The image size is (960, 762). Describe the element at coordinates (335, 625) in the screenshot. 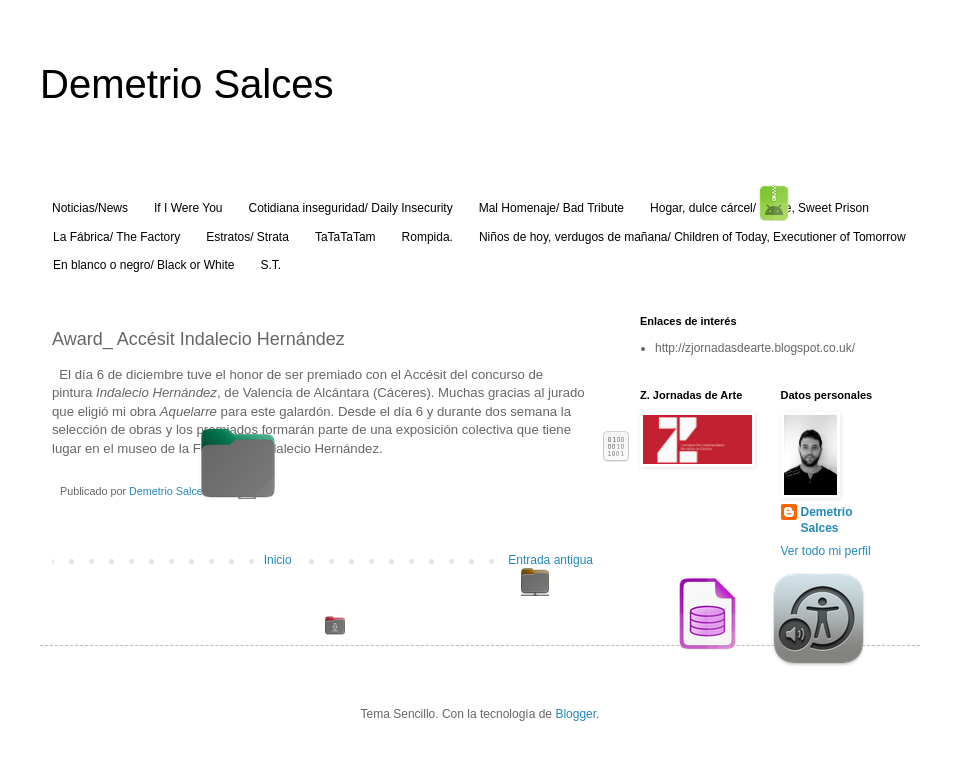

I see `access your downloads folder` at that location.